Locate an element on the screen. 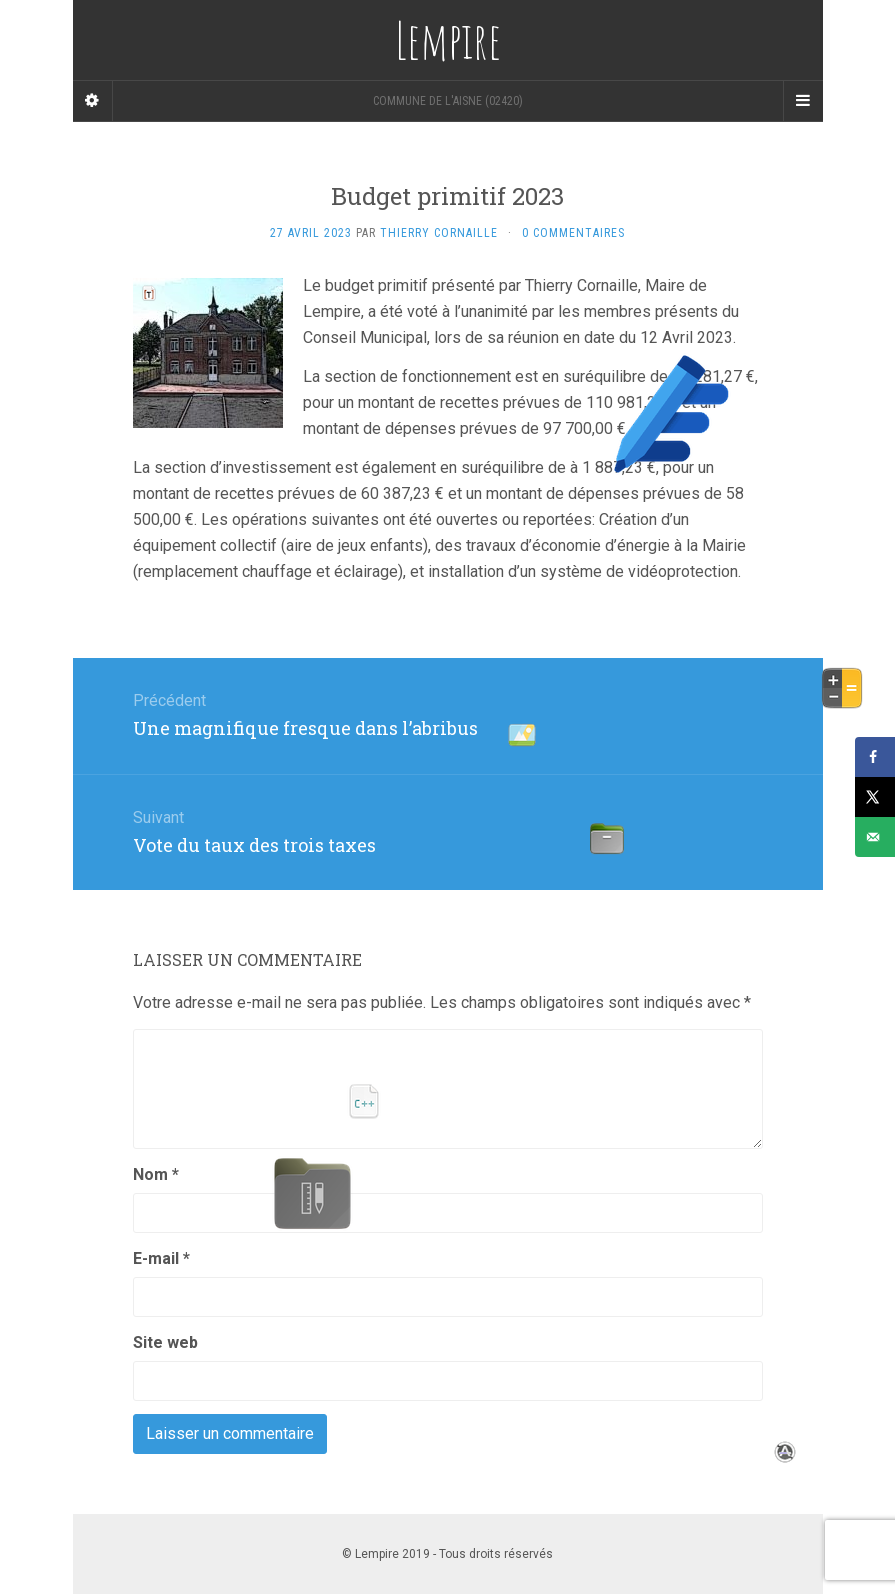 This screenshot has height=1594, width=895. check for available software updates is located at coordinates (785, 1452).